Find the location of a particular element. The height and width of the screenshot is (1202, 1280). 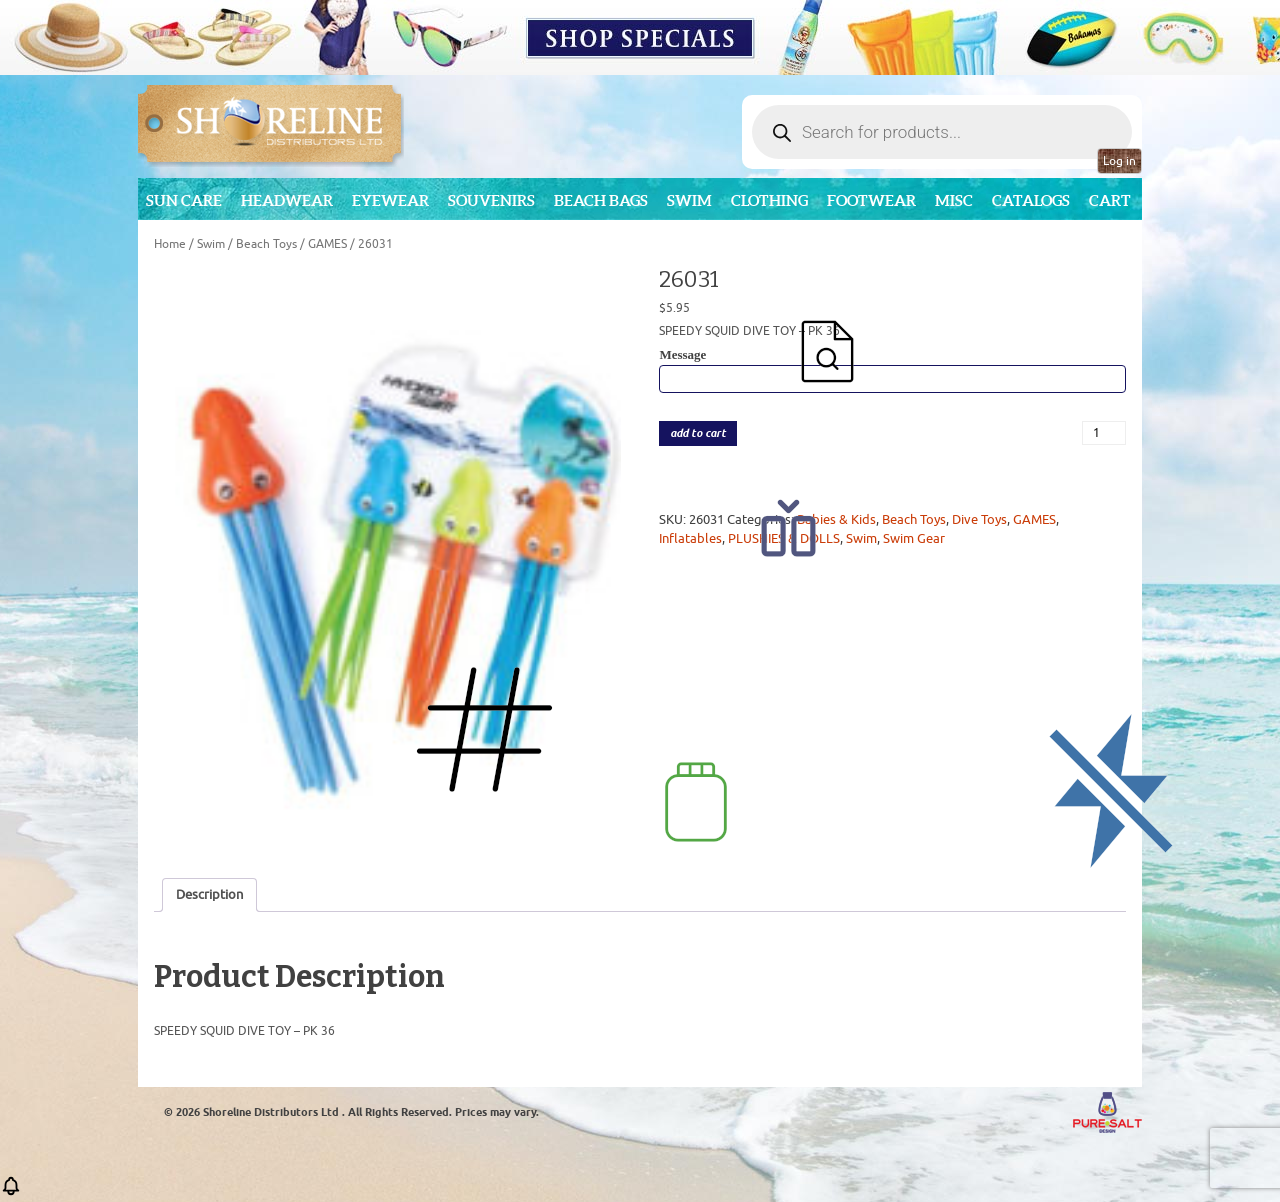

view or browse hashtags is located at coordinates (484, 729).